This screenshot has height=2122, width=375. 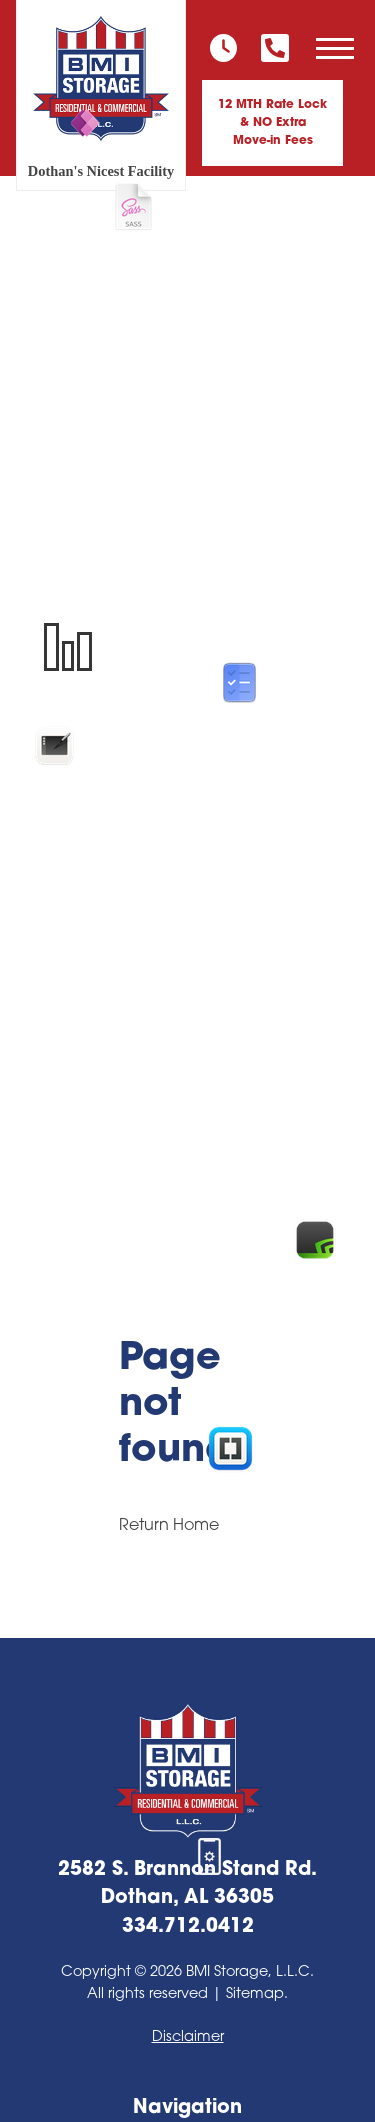 I want to click on open tablet input settings, so click(x=54, y=745).